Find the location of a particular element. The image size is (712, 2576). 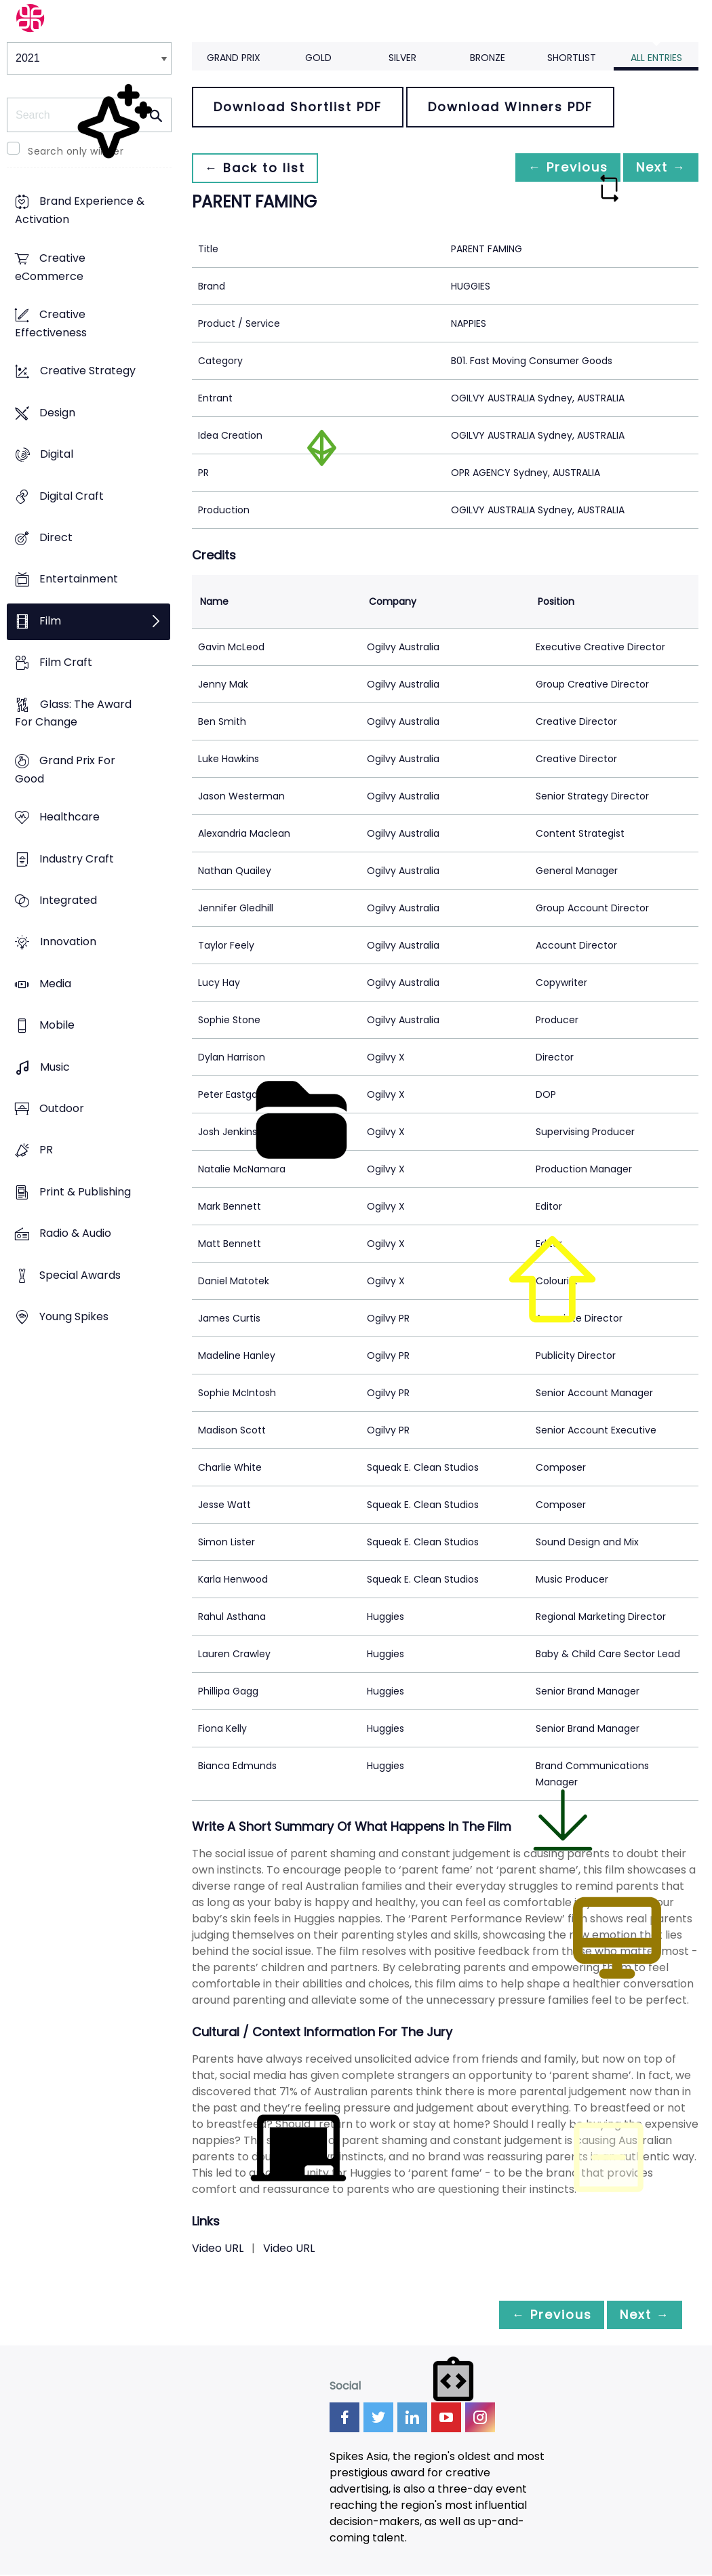

switch to desktop view is located at coordinates (617, 1935).